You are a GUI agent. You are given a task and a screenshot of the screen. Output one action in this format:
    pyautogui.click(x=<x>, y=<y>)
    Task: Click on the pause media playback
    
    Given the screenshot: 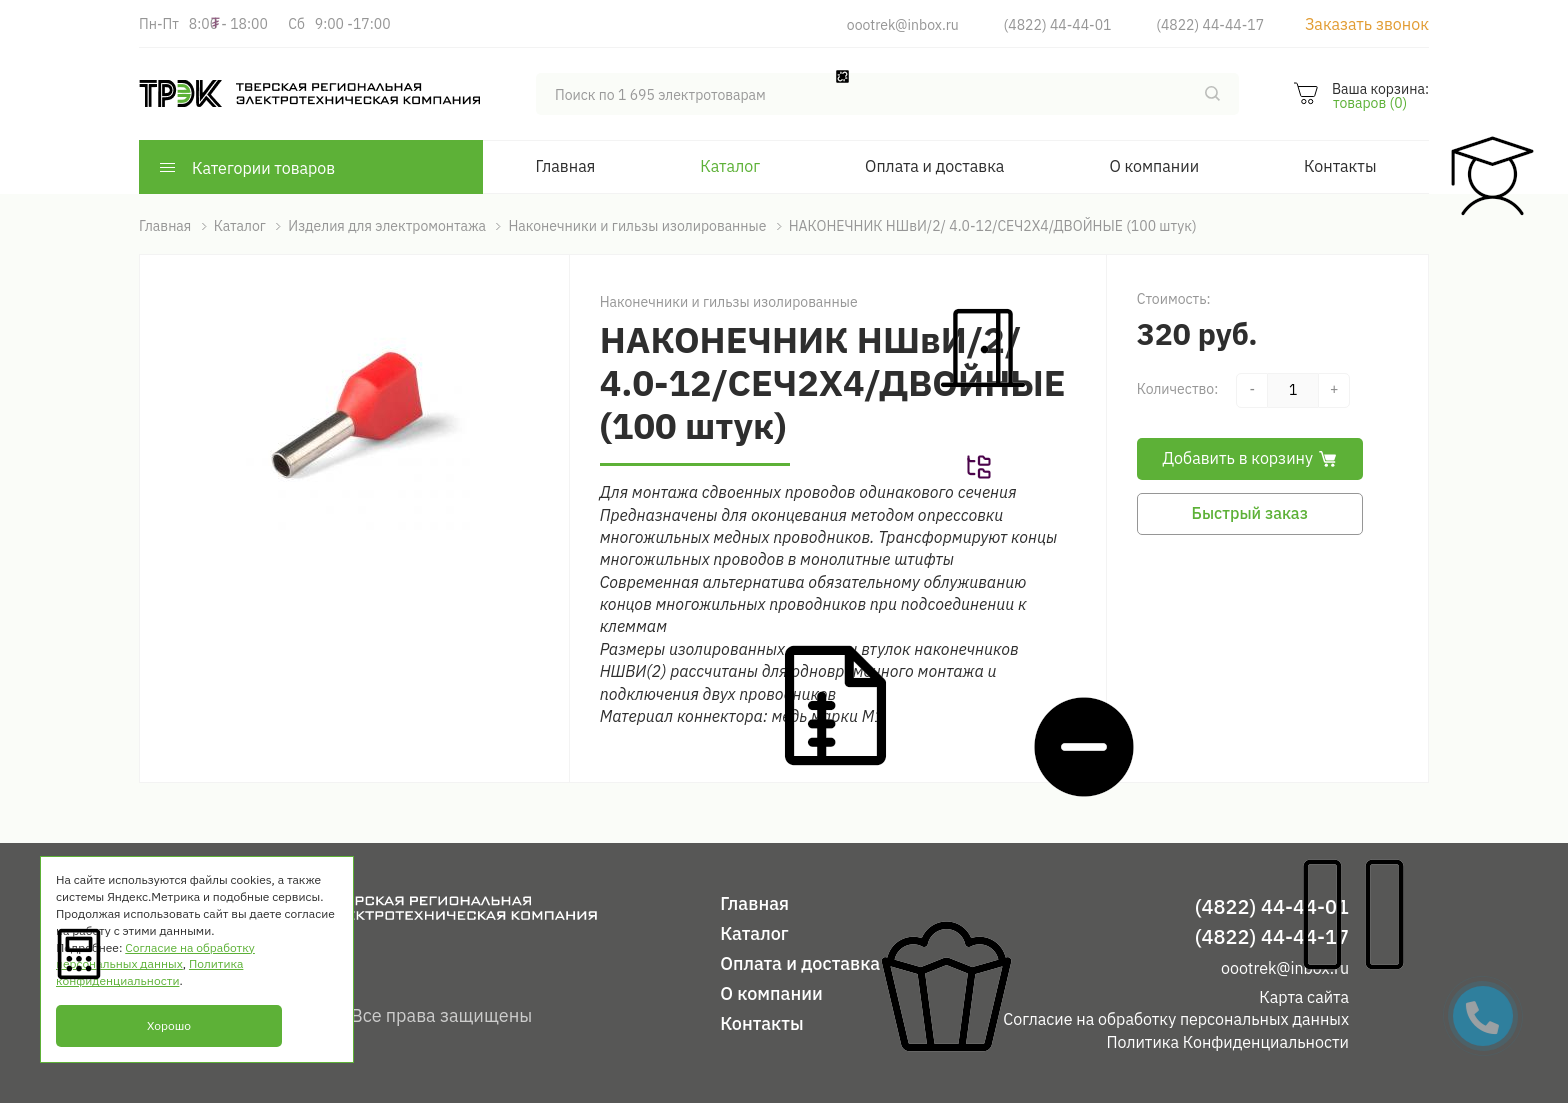 What is the action you would take?
    pyautogui.click(x=1353, y=914)
    